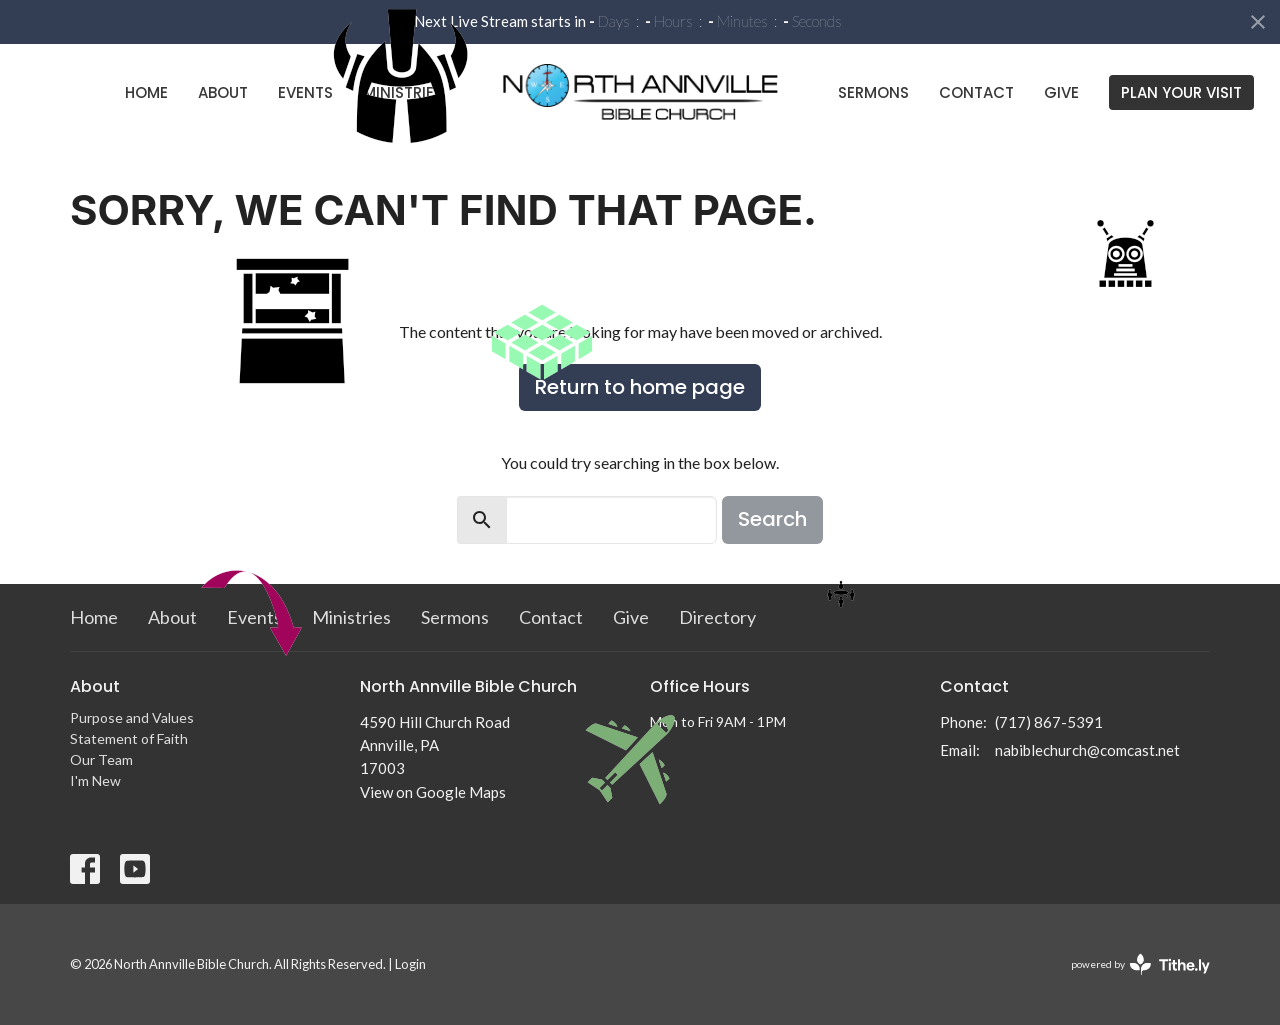  Describe the element at coordinates (629, 761) in the screenshot. I see `access flight booking or travel options` at that location.